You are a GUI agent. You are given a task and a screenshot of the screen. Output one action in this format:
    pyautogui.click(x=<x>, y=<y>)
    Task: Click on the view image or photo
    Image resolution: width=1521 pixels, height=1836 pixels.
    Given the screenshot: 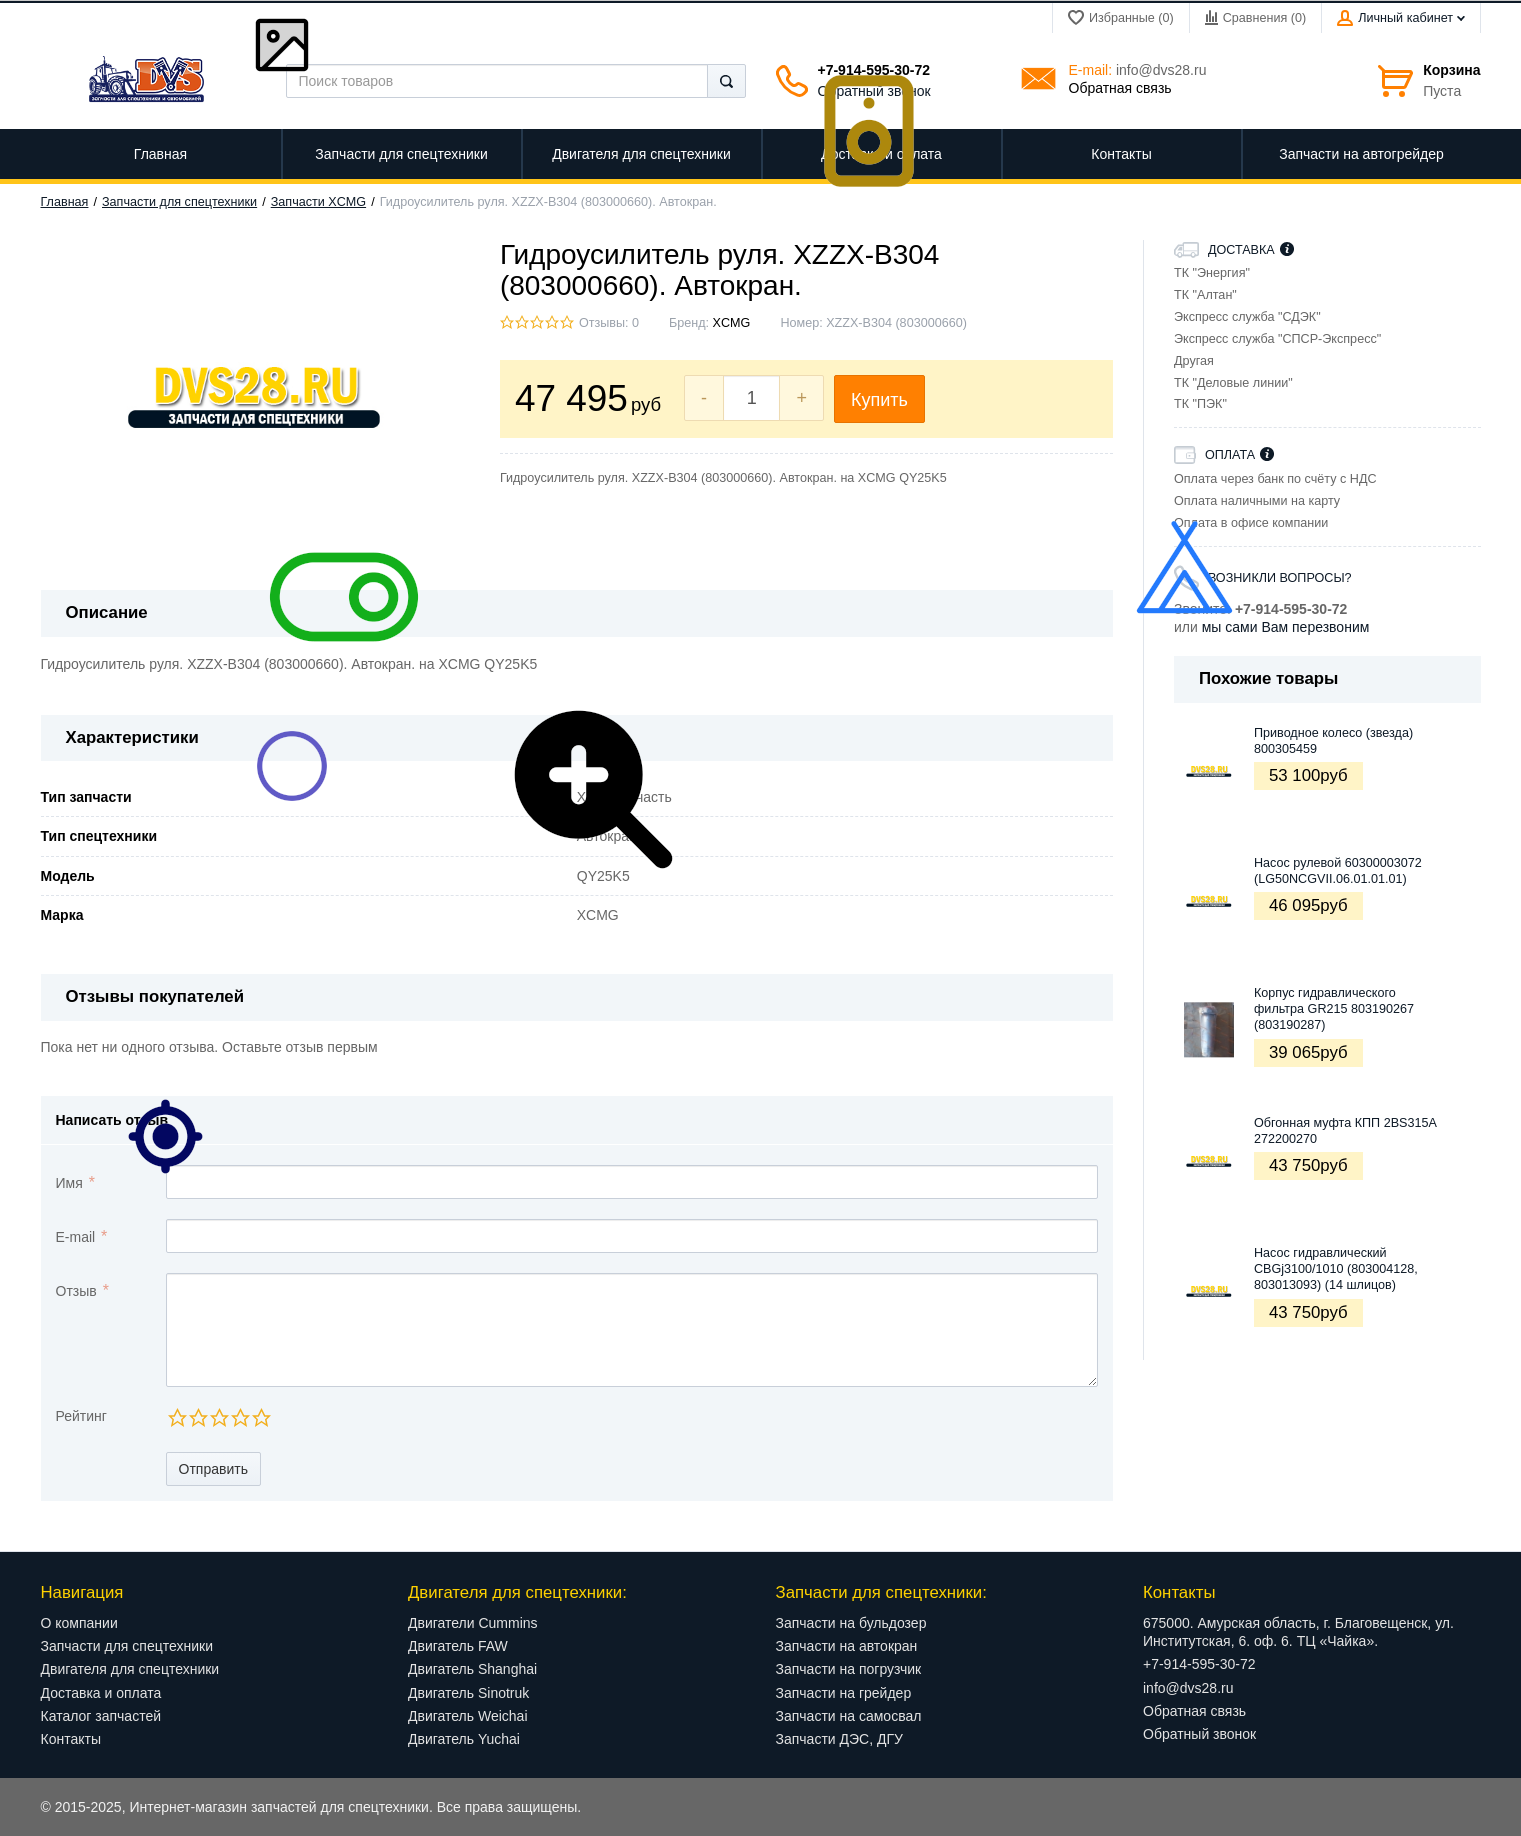 What is the action you would take?
    pyautogui.click(x=282, y=45)
    